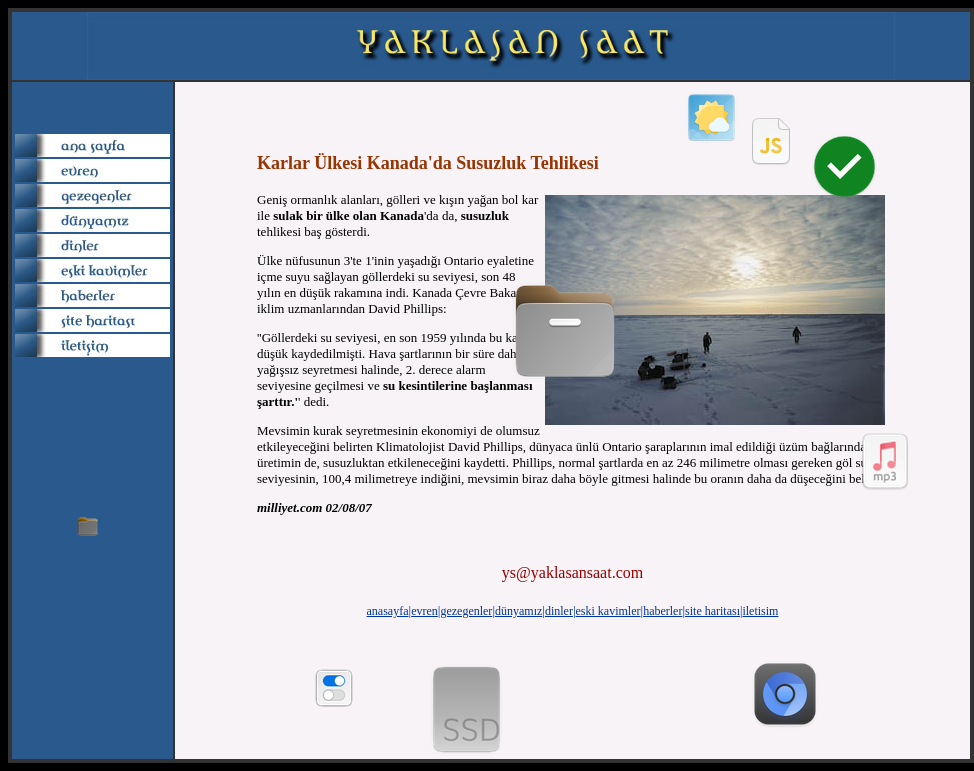  What do you see at coordinates (771, 141) in the screenshot?
I see `a javascript file in your file system` at bounding box center [771, 141].